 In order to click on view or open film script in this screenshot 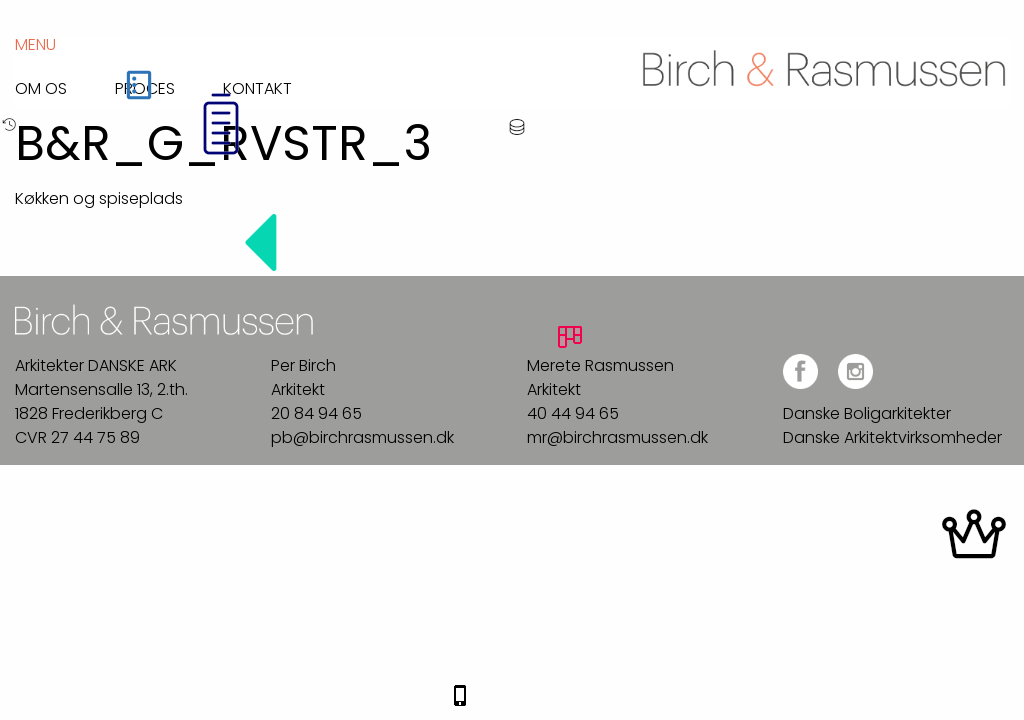, I will do `click(139, 85)`.